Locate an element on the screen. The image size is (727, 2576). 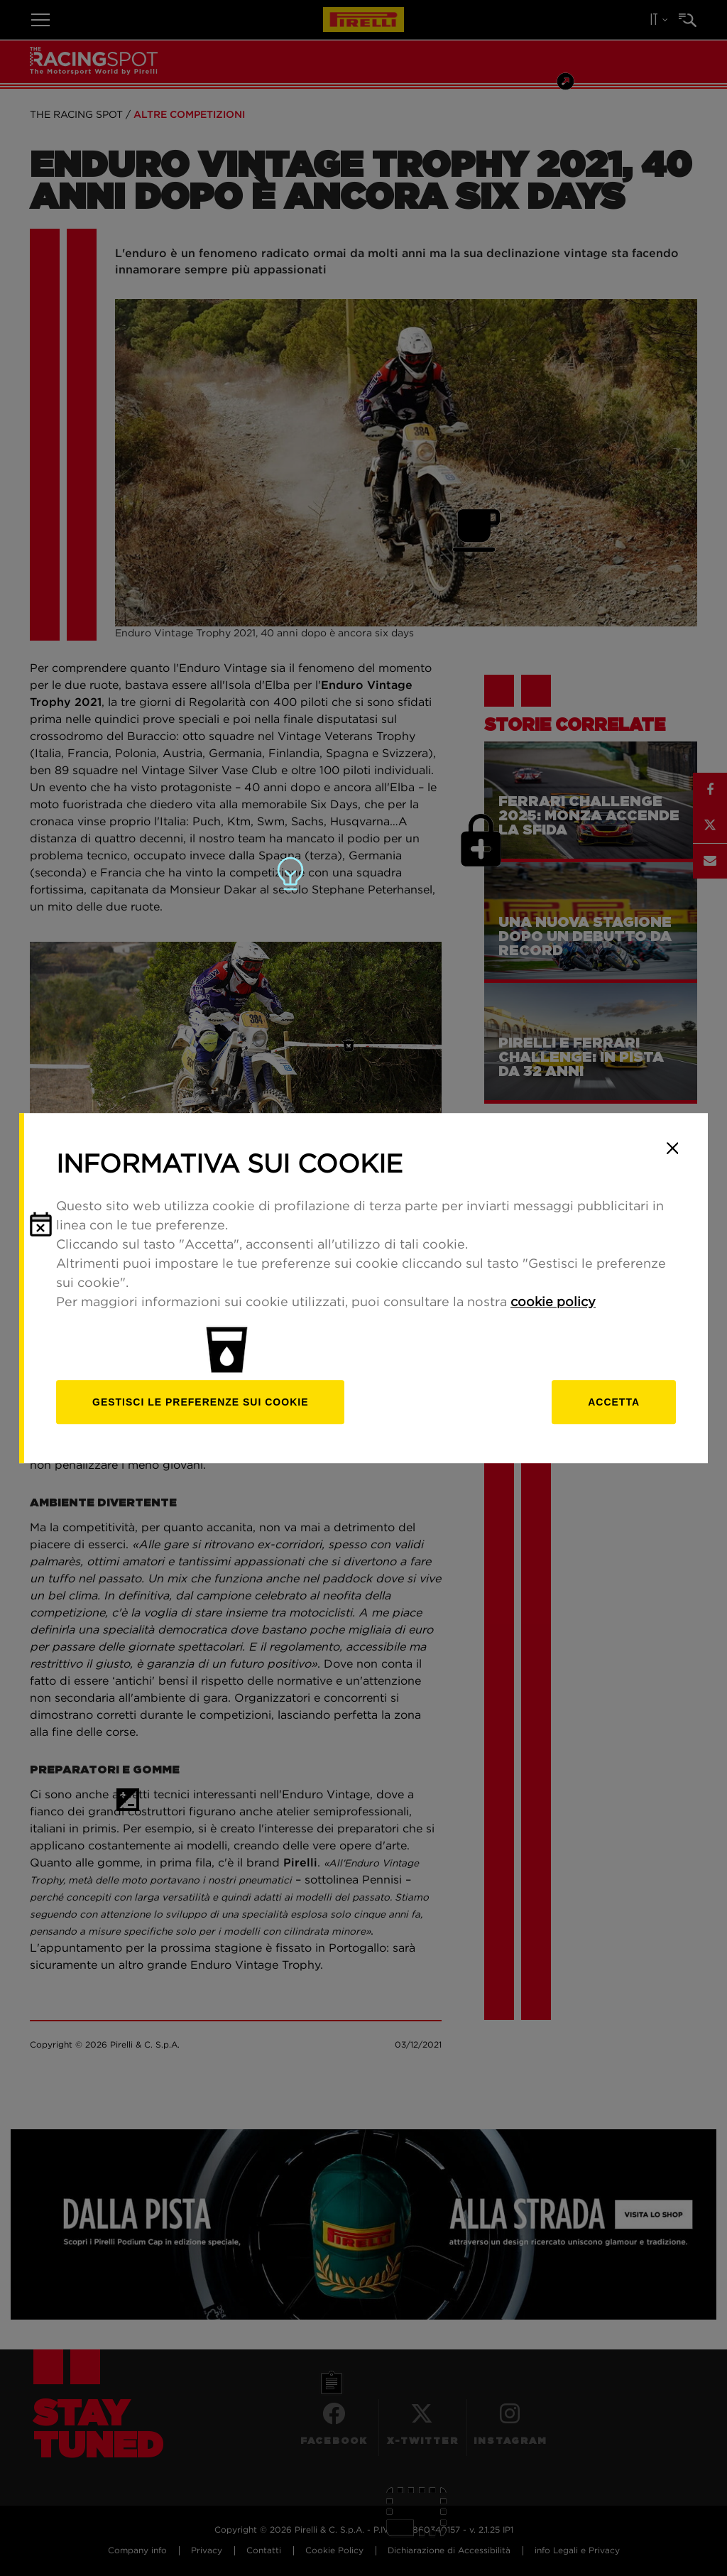
permanently delete item is located at coordinates (349, 1045).